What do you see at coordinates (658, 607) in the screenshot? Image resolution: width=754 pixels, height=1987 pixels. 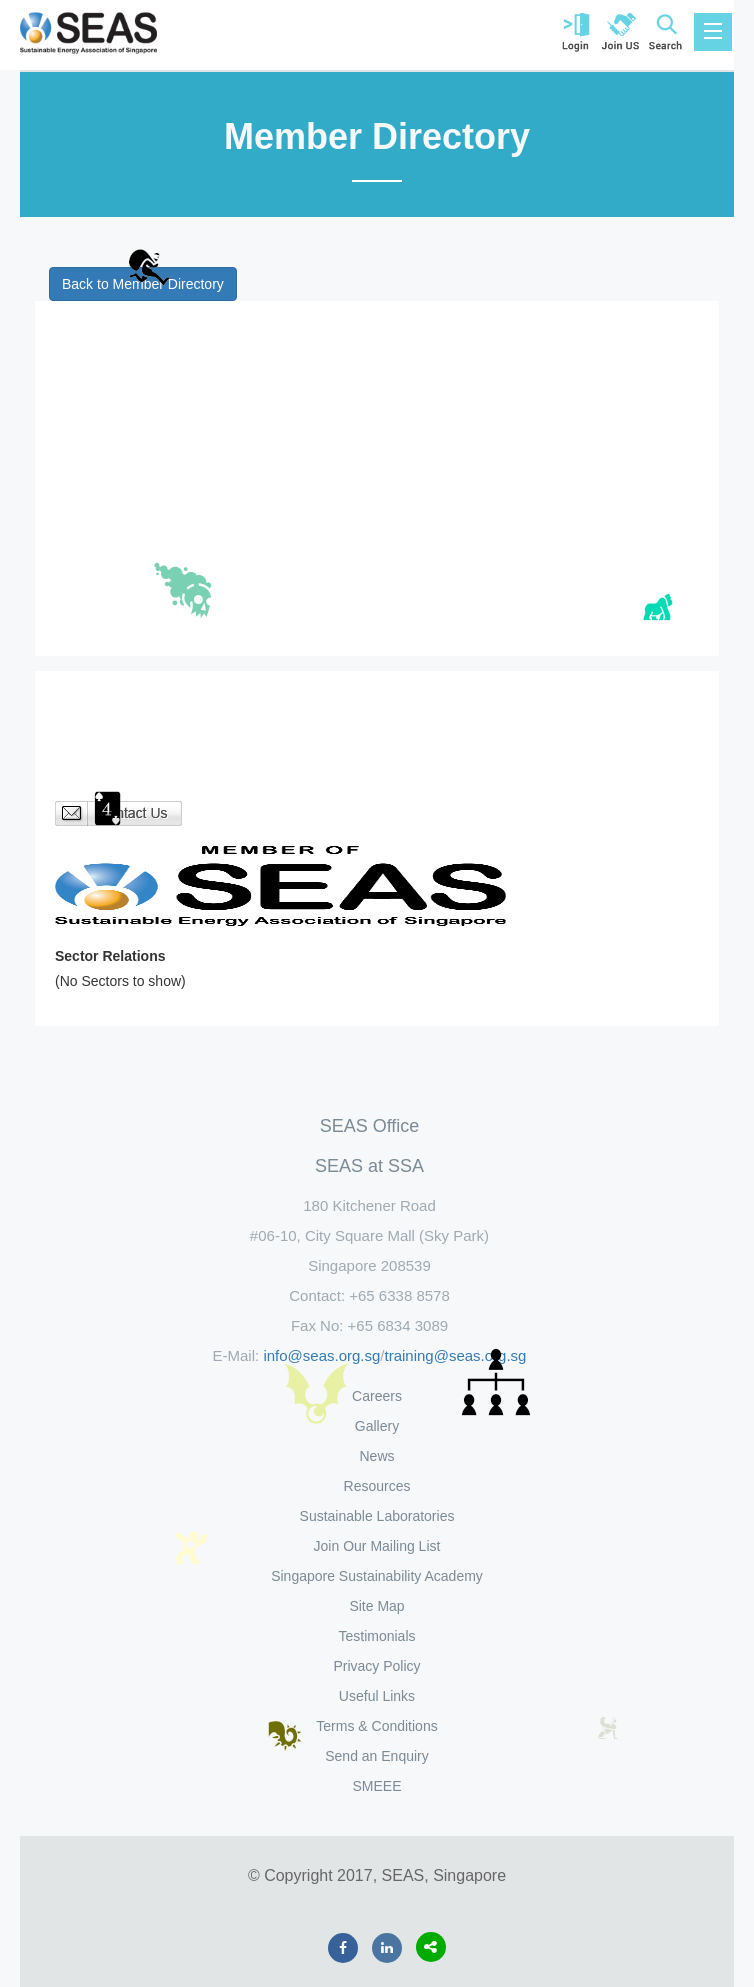 I see `gorilla character or avatar selection` at bounding box center [658, 607].